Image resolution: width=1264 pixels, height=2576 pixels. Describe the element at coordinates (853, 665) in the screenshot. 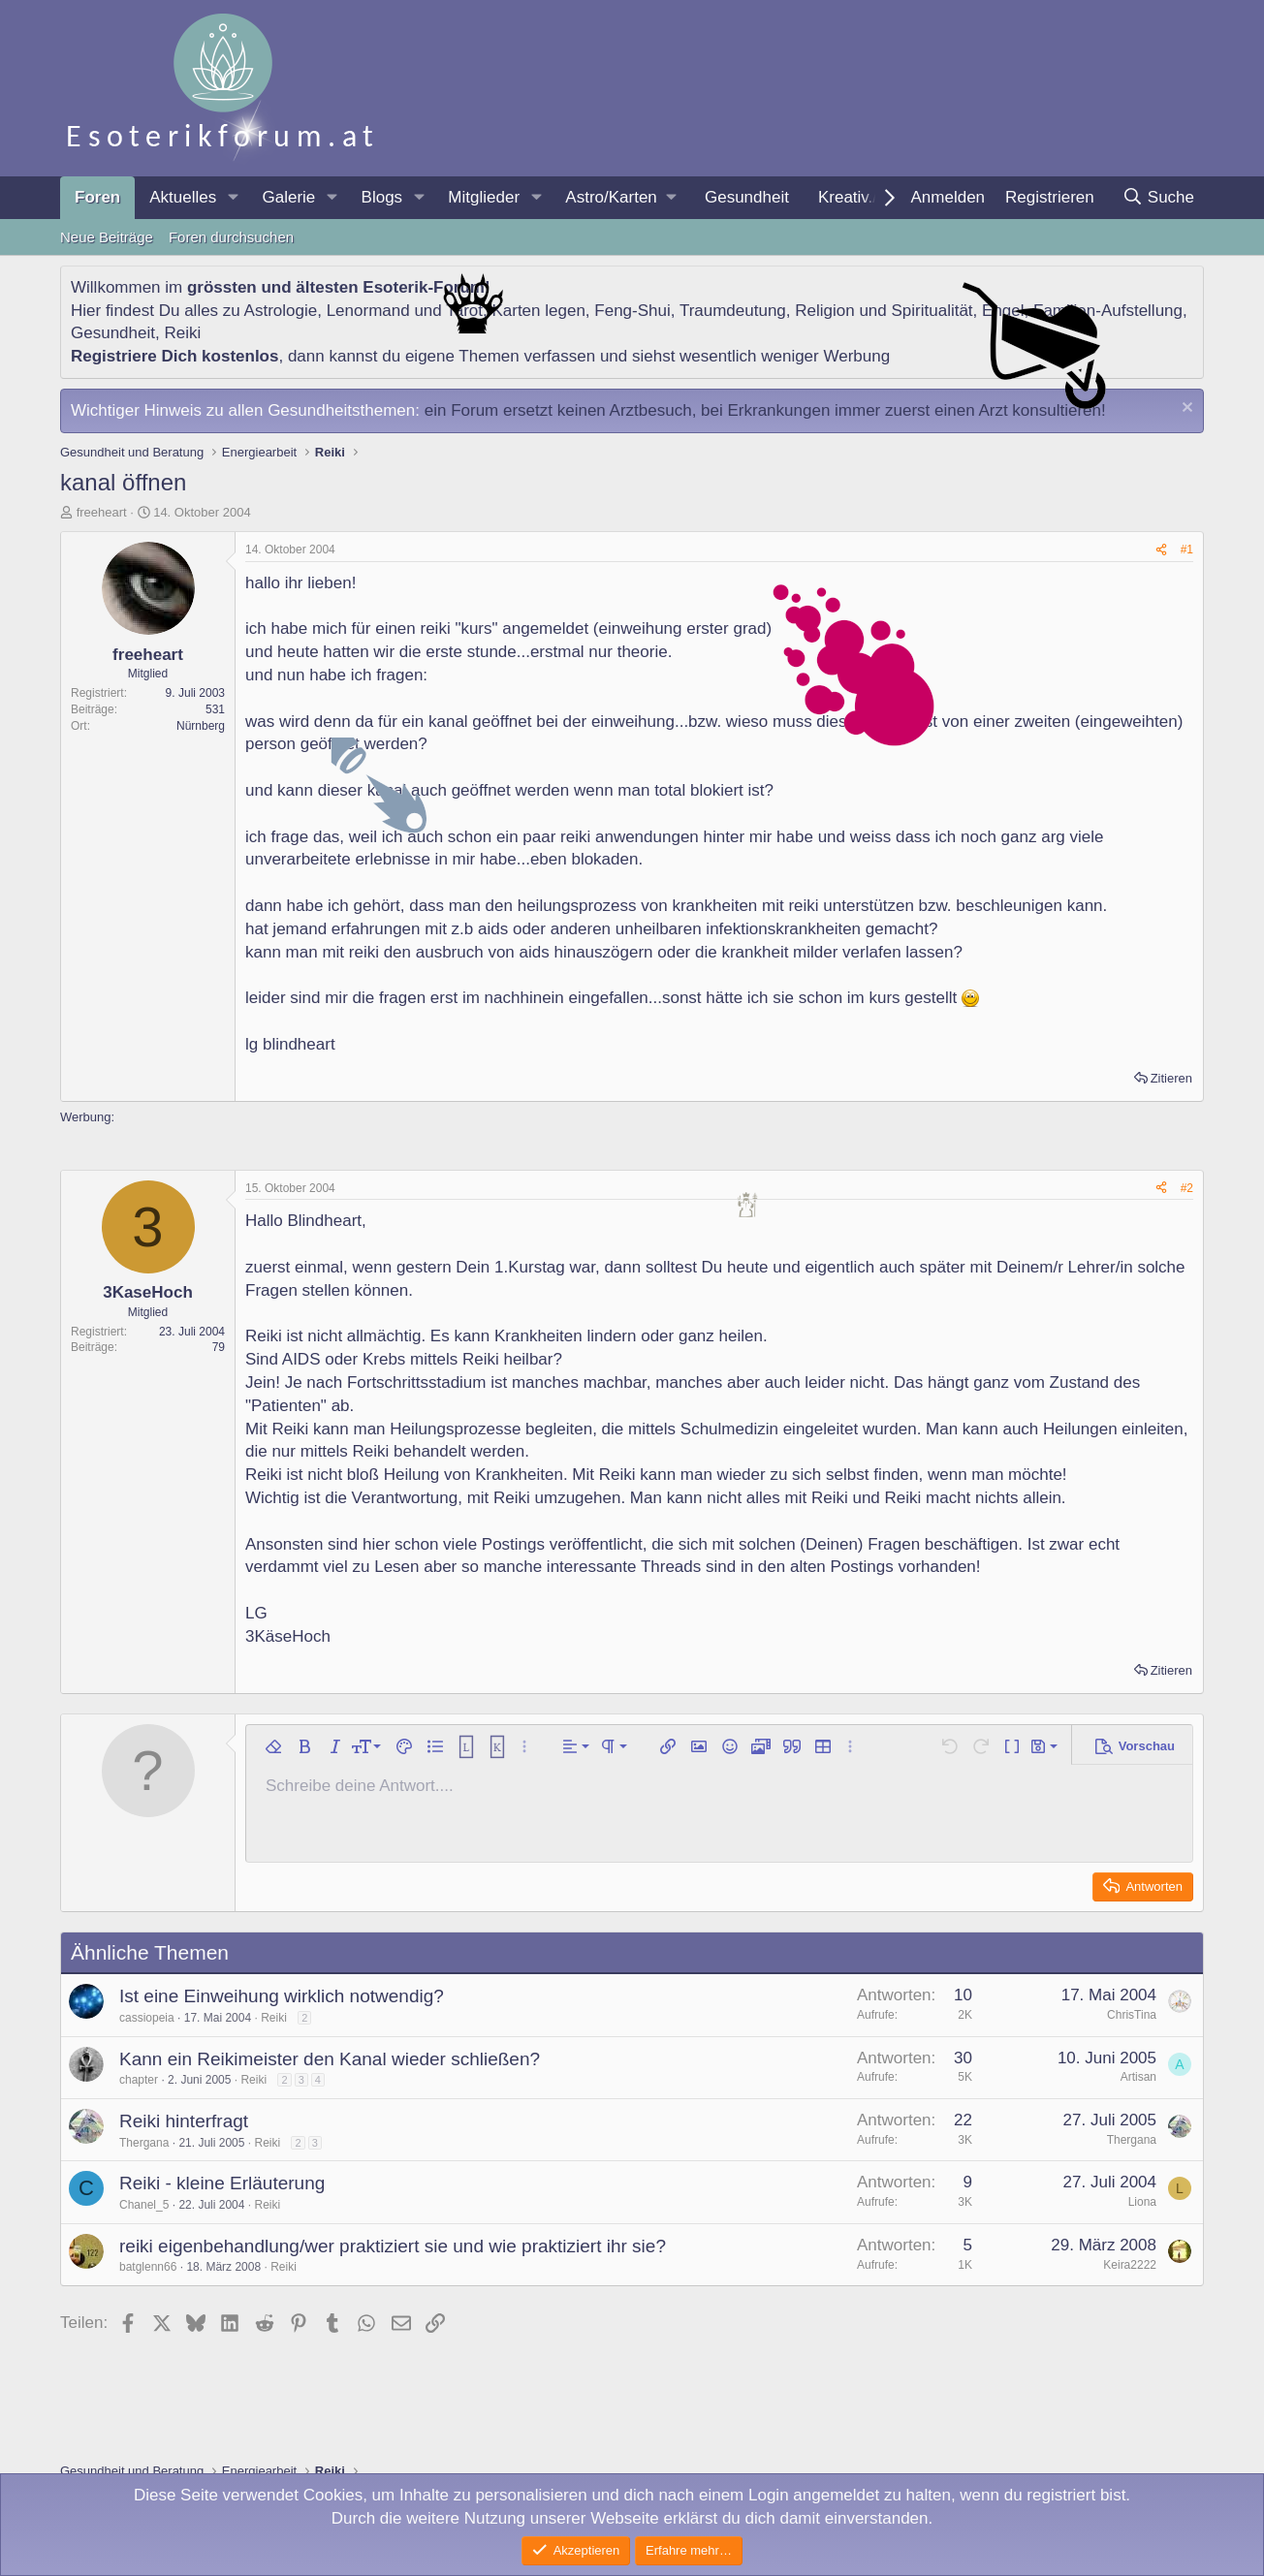

I see `indicates a chemical reaction or potion effect` at that location.